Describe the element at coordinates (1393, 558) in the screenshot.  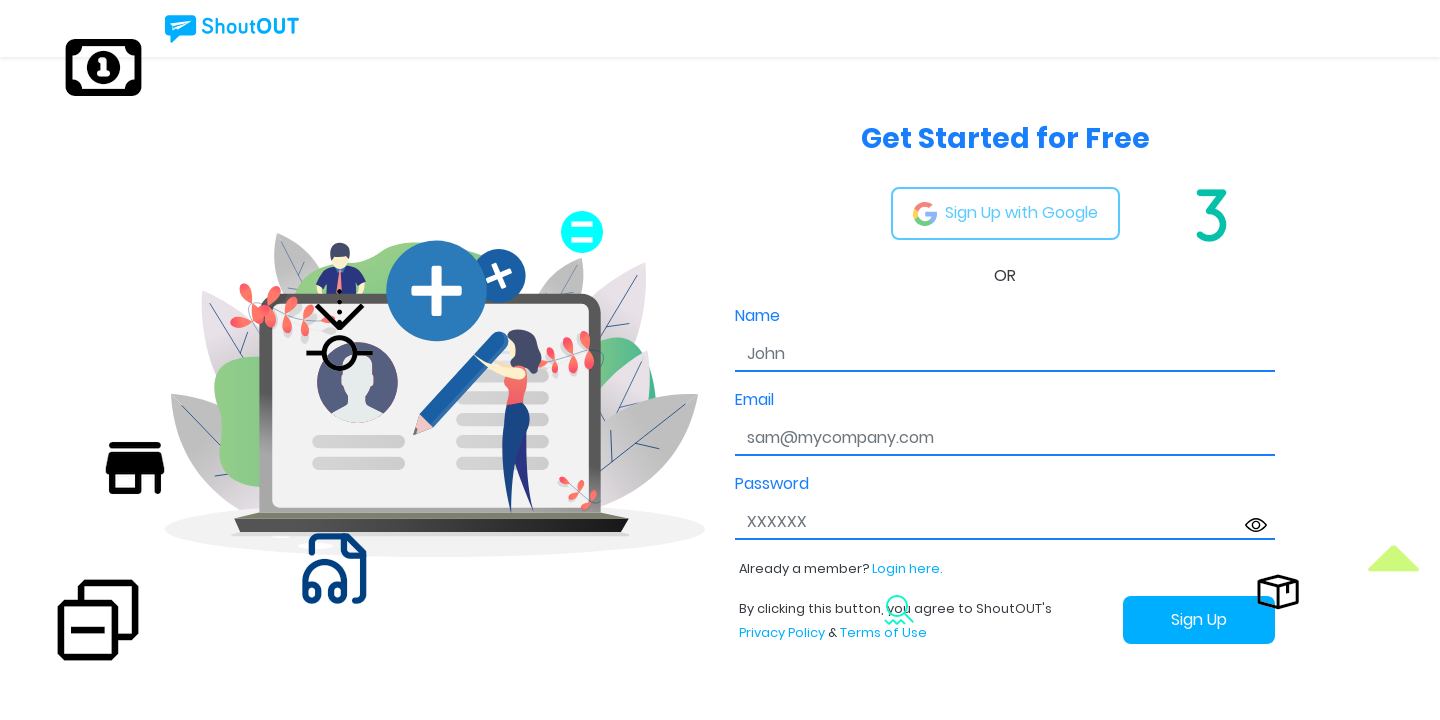
I see `collapse an expanded section or panel` at that location.